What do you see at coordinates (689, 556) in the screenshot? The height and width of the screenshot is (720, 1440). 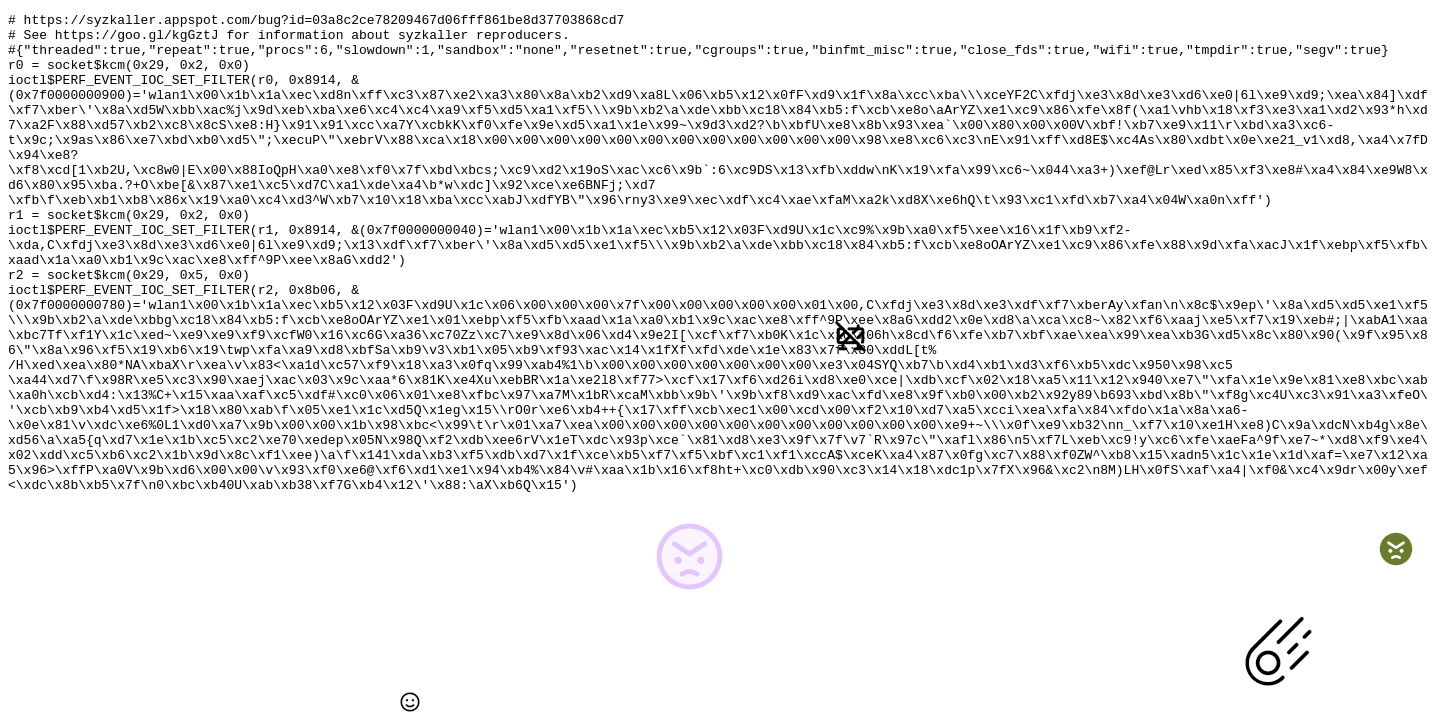 I see `react with anger to a post or message` at bounding box center [689, 556].